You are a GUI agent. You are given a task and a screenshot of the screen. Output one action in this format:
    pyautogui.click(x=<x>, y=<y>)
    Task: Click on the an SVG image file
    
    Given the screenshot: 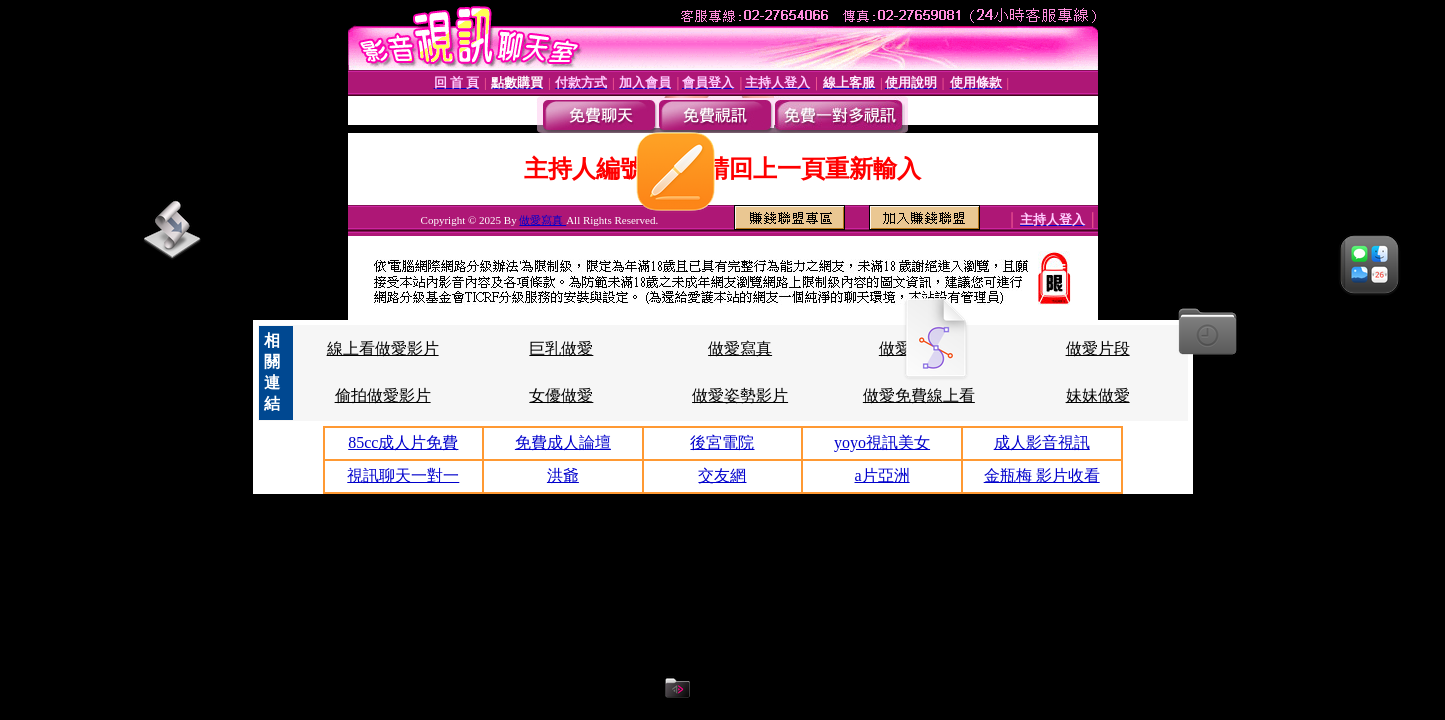 What is the action you would take?
    pyautogui.click(x=936, y=339)
    